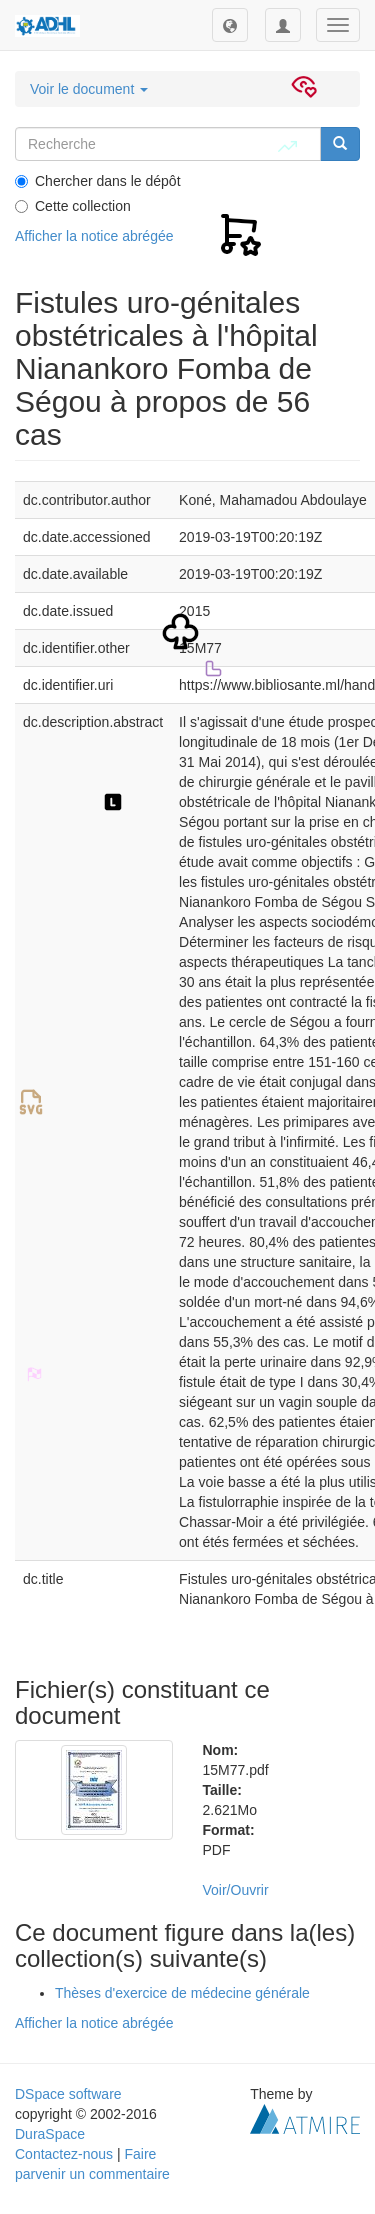  What do you see at coordinates (287, 146) in the screenshot?
I see `view trending or popular content` at bounding box center [287, 146].